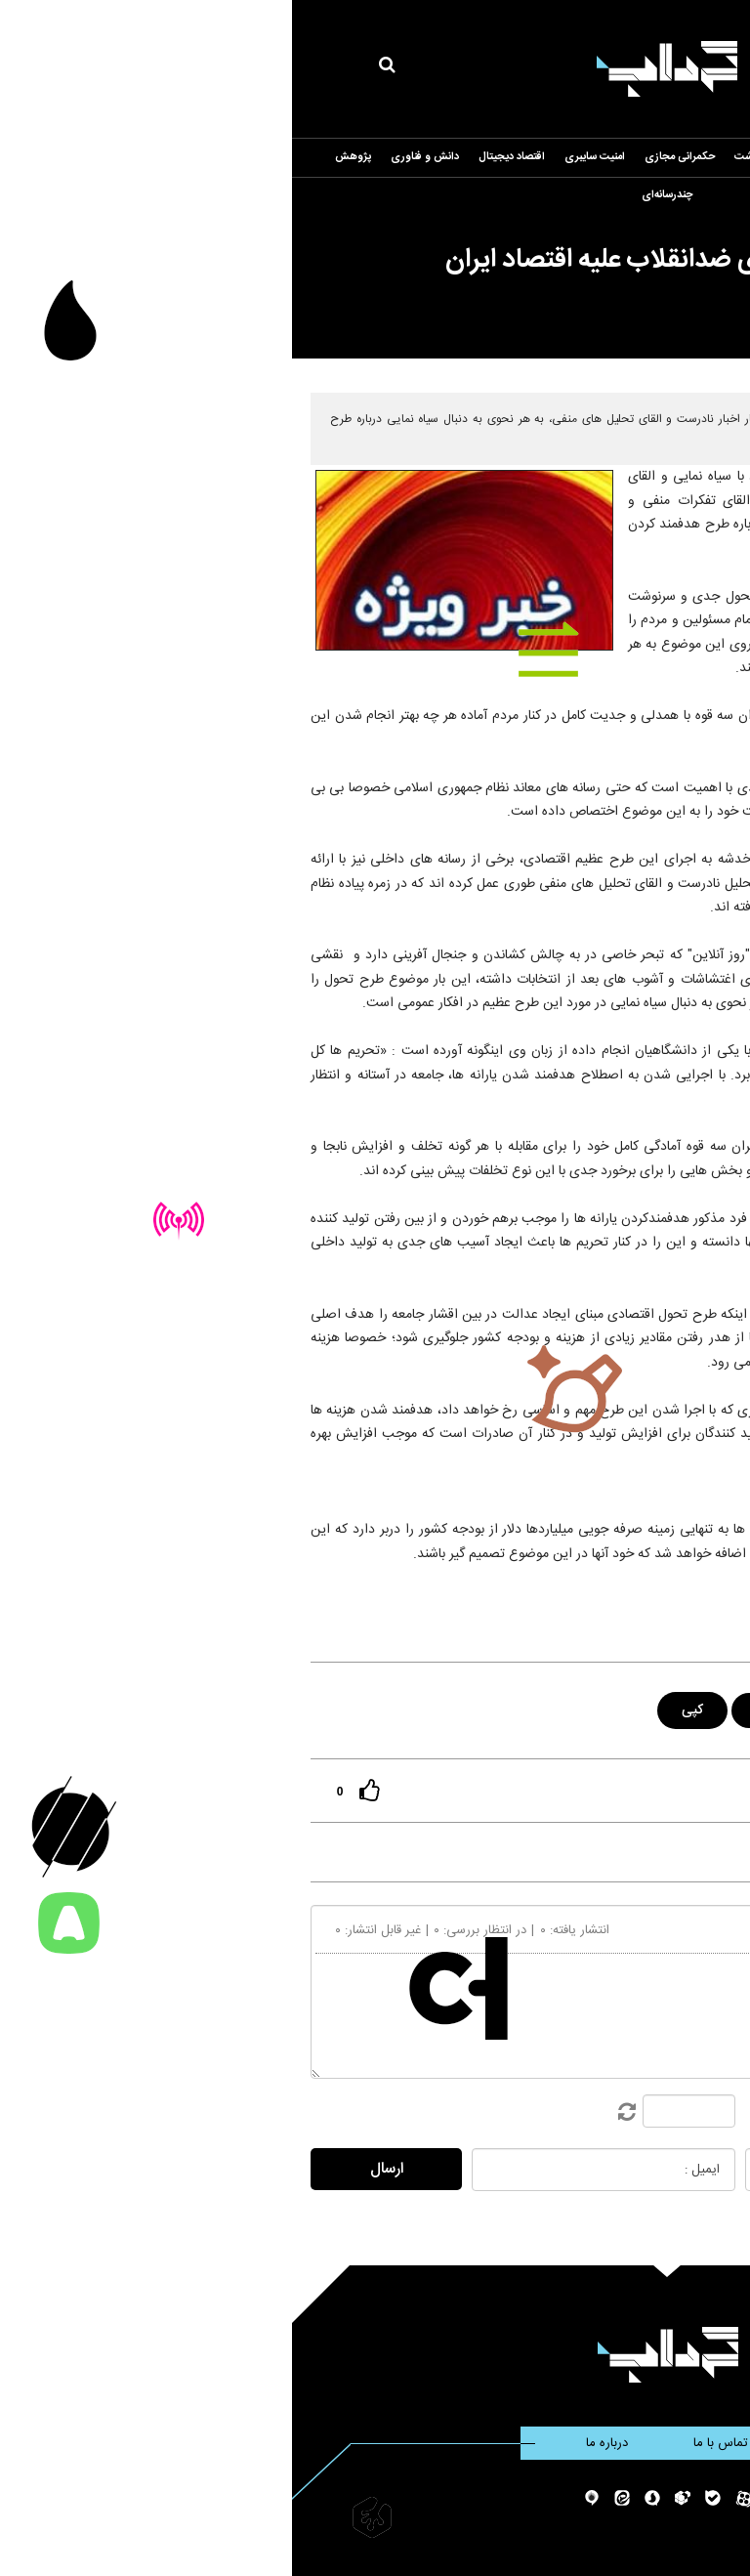 The height and width of the screenshot is (2576, 750). Describe the element at coordinates (74, 1827) in the screenshot. I see `open the triller app` at that location.